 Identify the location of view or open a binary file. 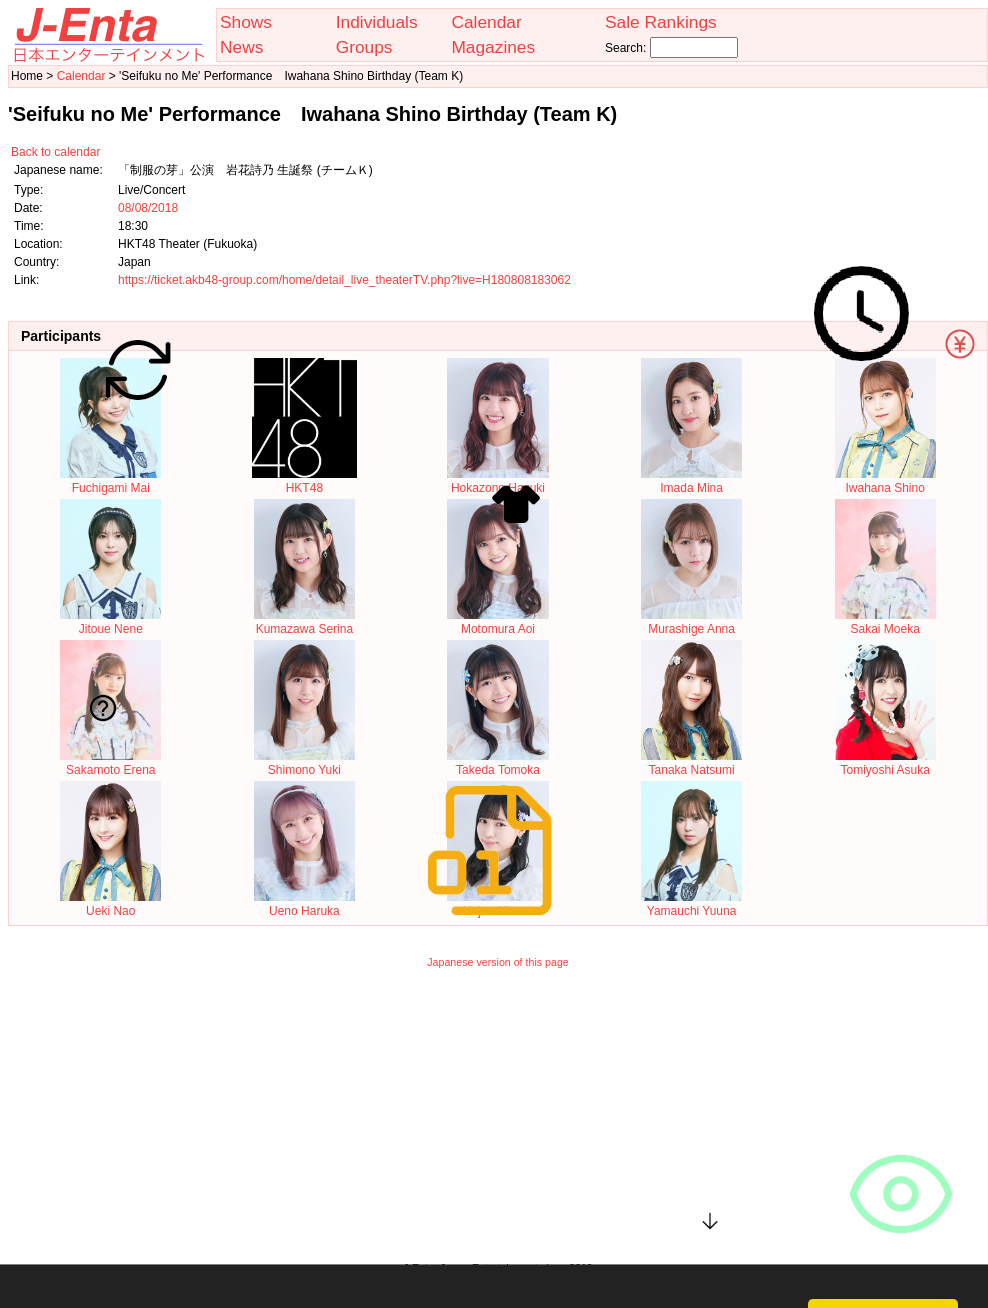
(498, 850).